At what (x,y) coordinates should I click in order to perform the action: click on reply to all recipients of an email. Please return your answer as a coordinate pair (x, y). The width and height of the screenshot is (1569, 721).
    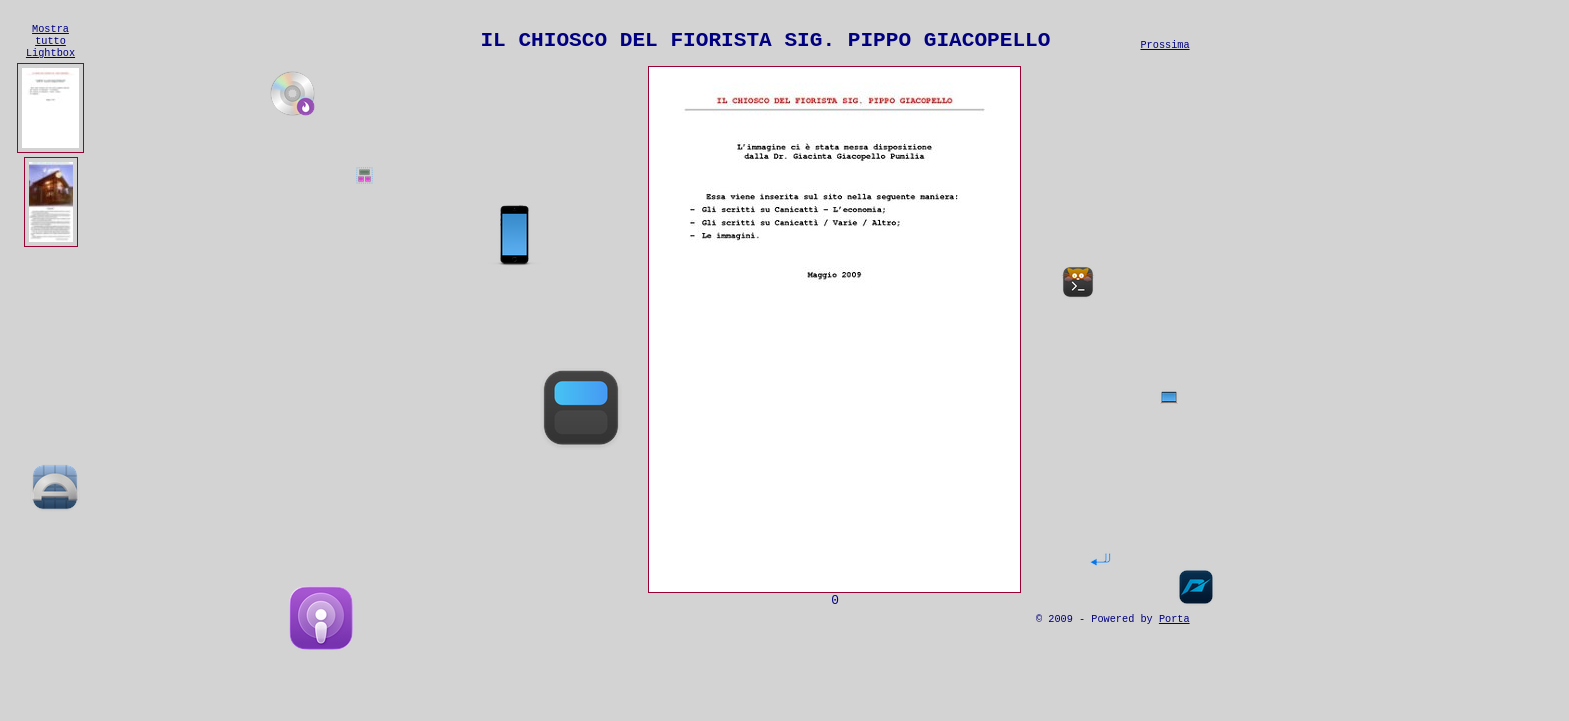
    Looking at the image, I should click on (1100, 558).